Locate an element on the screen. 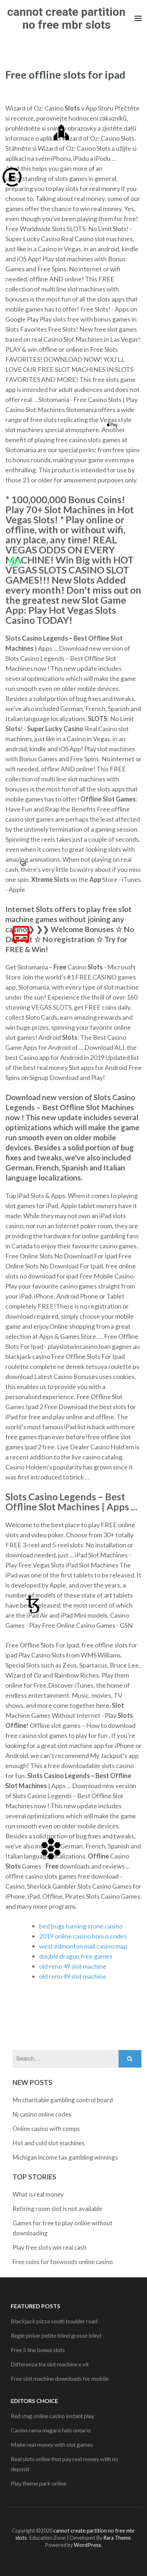 The width and height of the screenshot is (147, 2576). open the Expensify app is located at coordinates (12, 177).